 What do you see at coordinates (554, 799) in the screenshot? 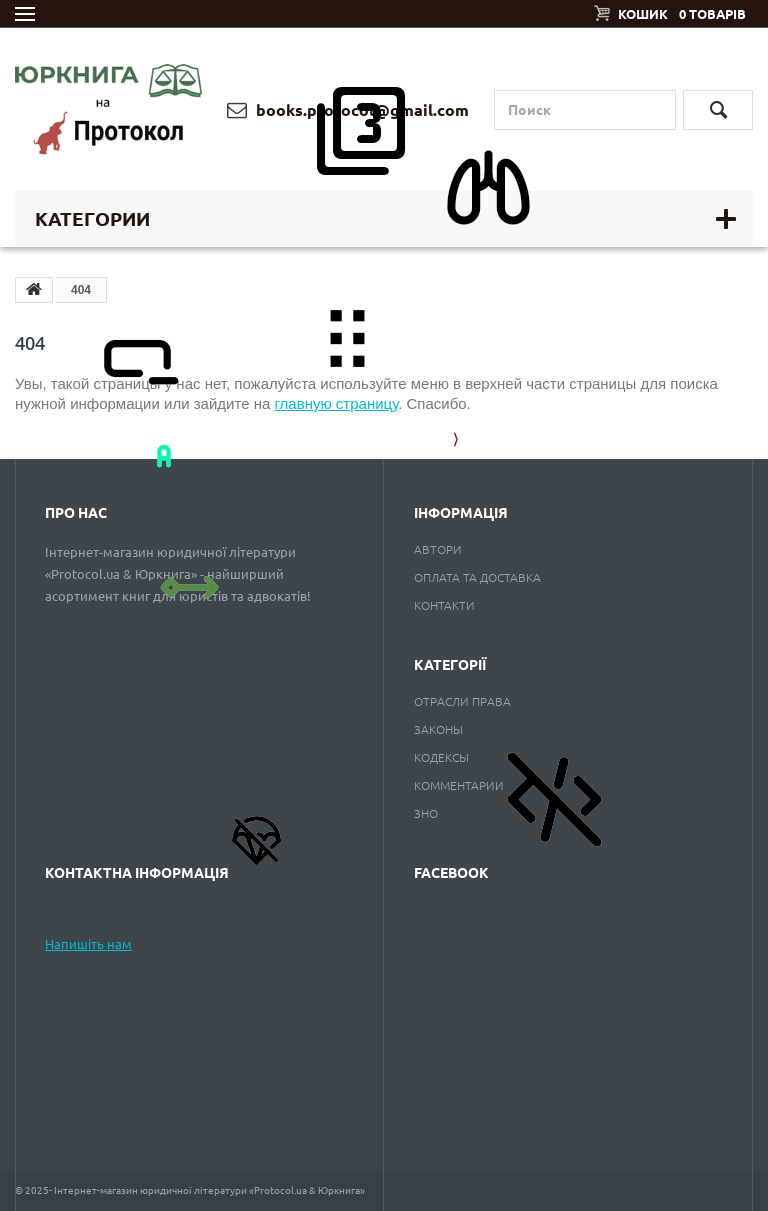
I see `code view disabled or unavailable` at bounding box center [554, 799].